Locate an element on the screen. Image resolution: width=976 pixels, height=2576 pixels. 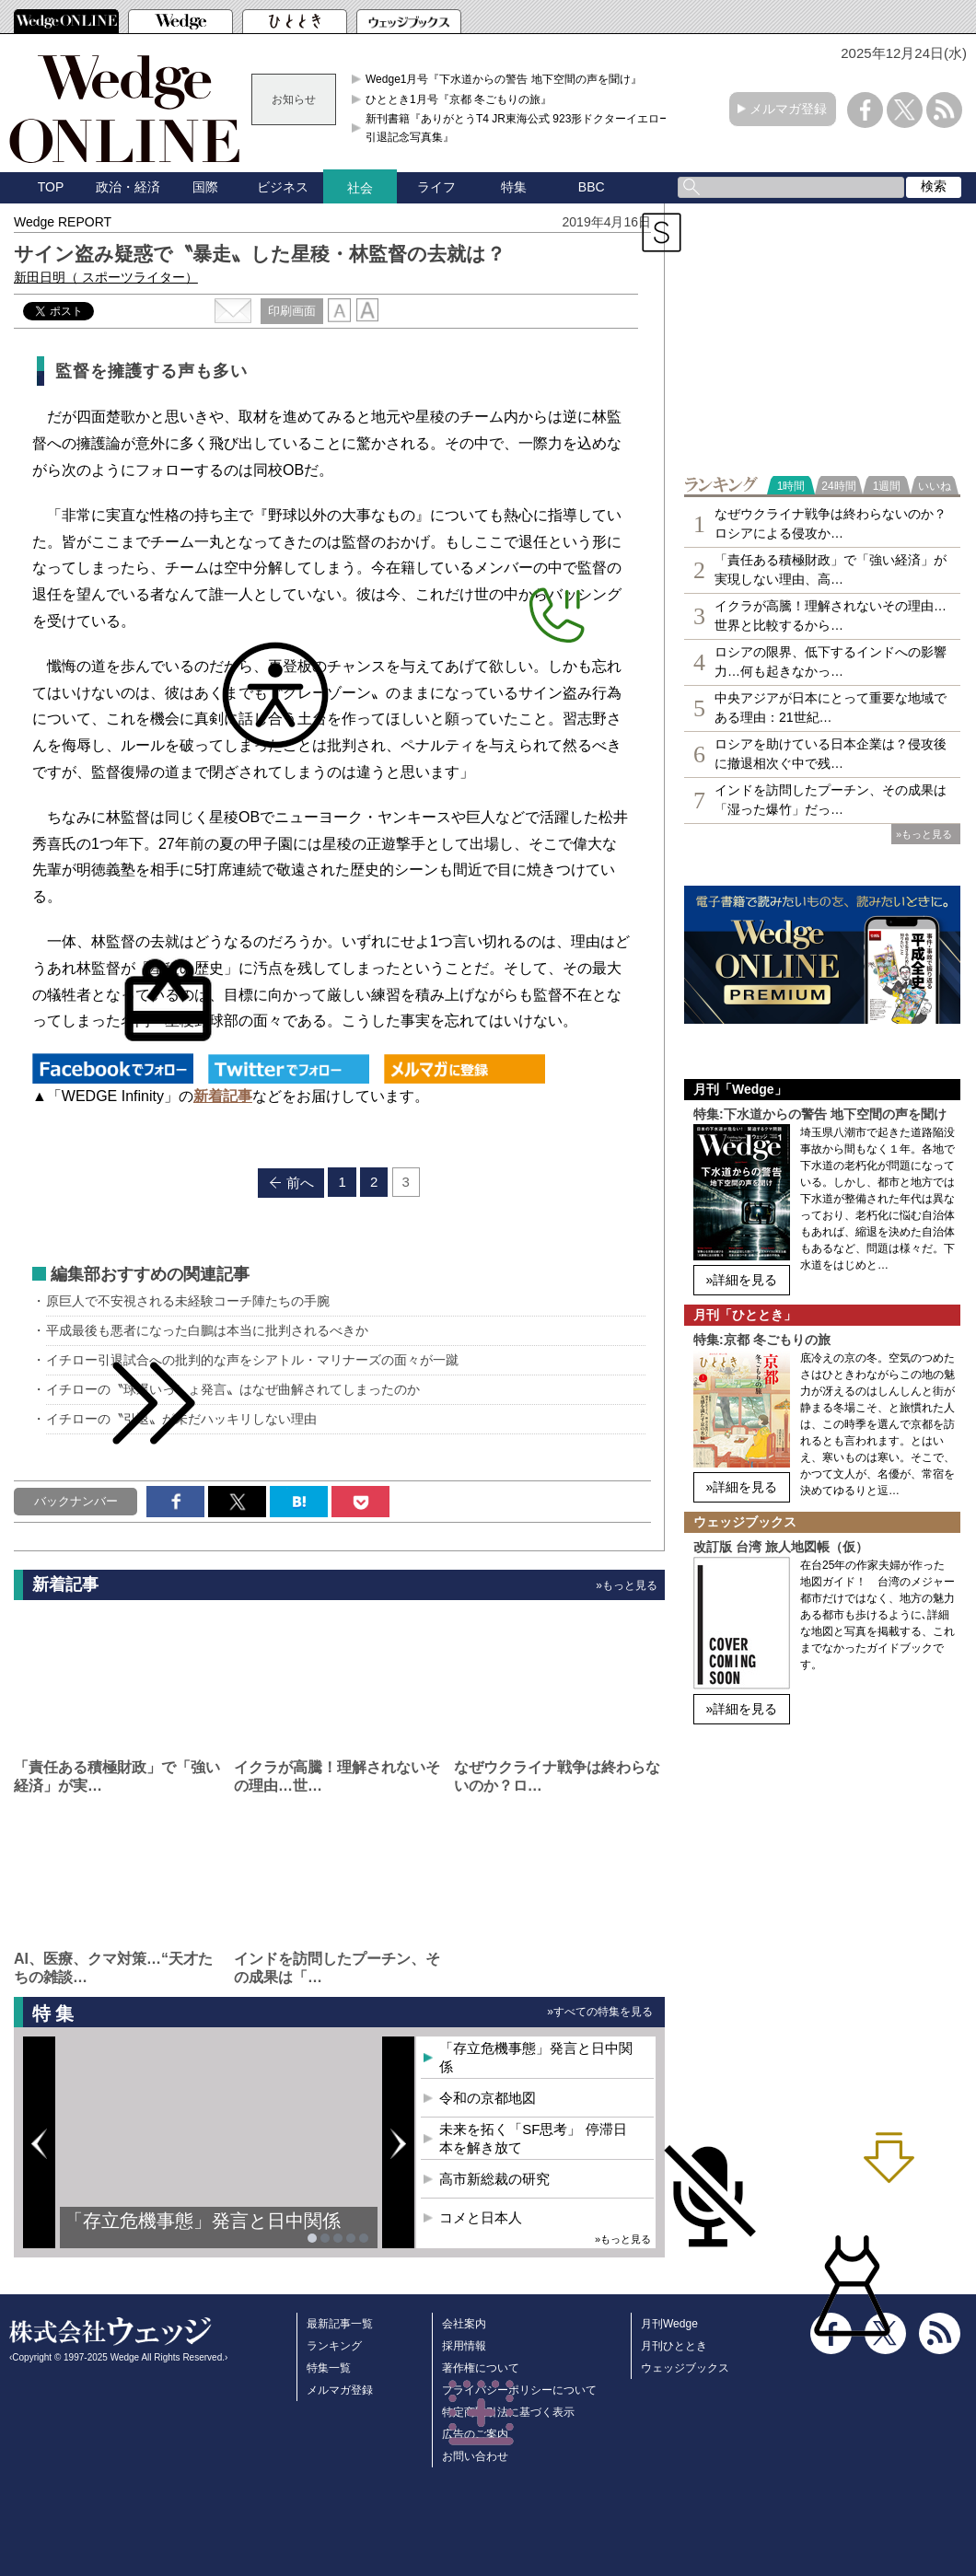
download a file or content is located at coordinates (889, 2155).